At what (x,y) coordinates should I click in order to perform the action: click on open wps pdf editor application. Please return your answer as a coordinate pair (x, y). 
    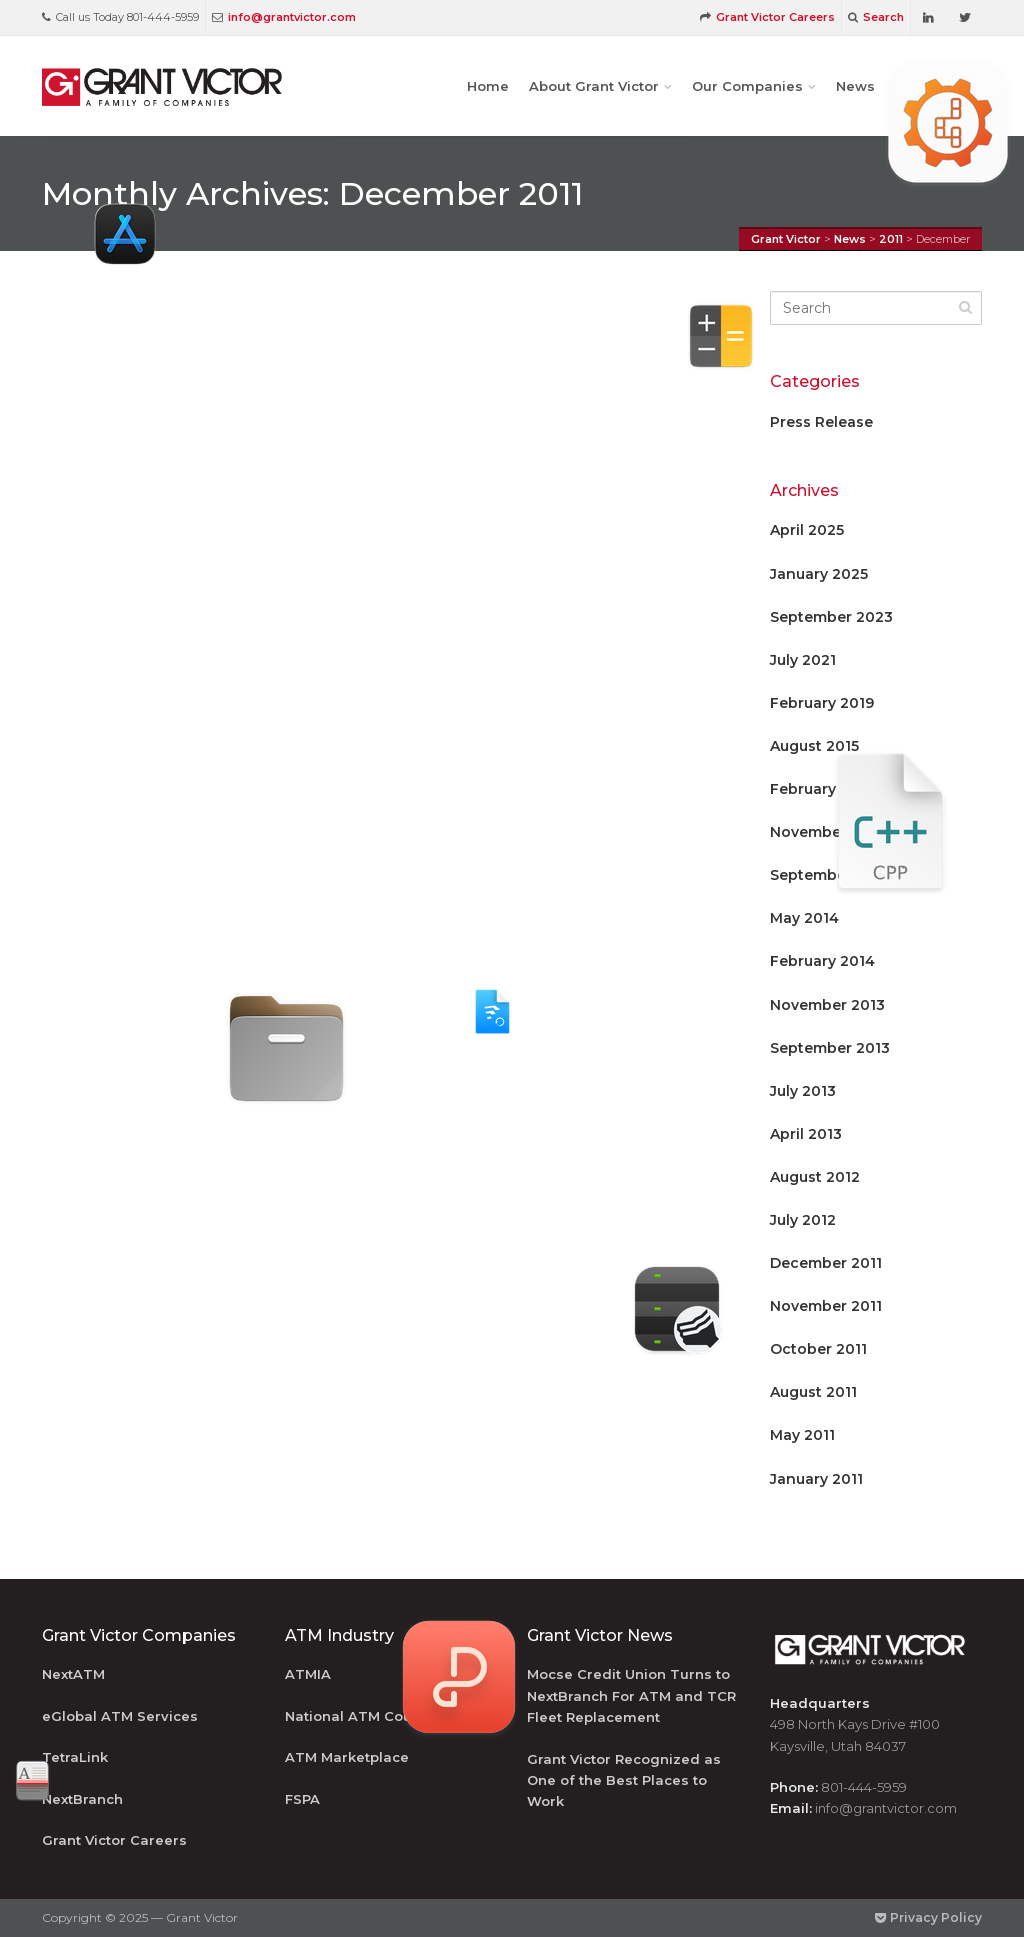
    Looking at the image, I should click on (459, 1677).